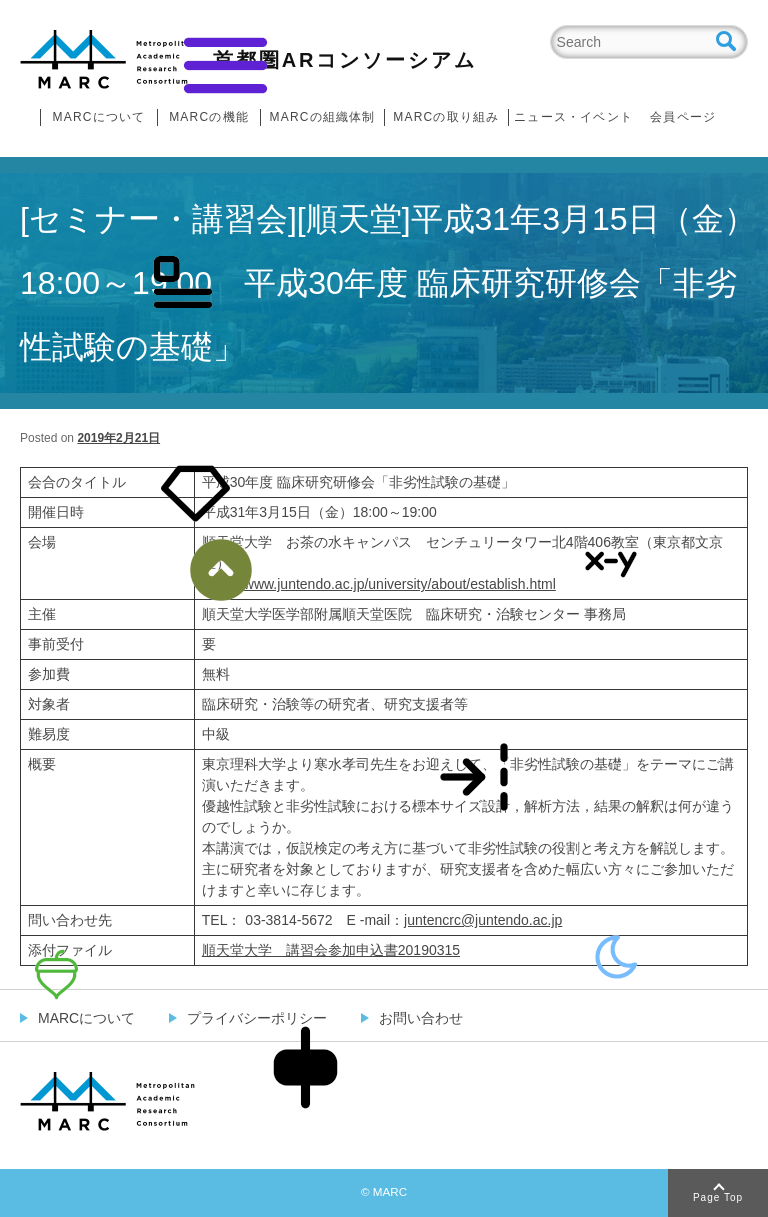 This screenshot has width=768, height=1217. Describe the element at coordinates (474, 777) in the screenshot. I see `move item to the right edge` at that location.